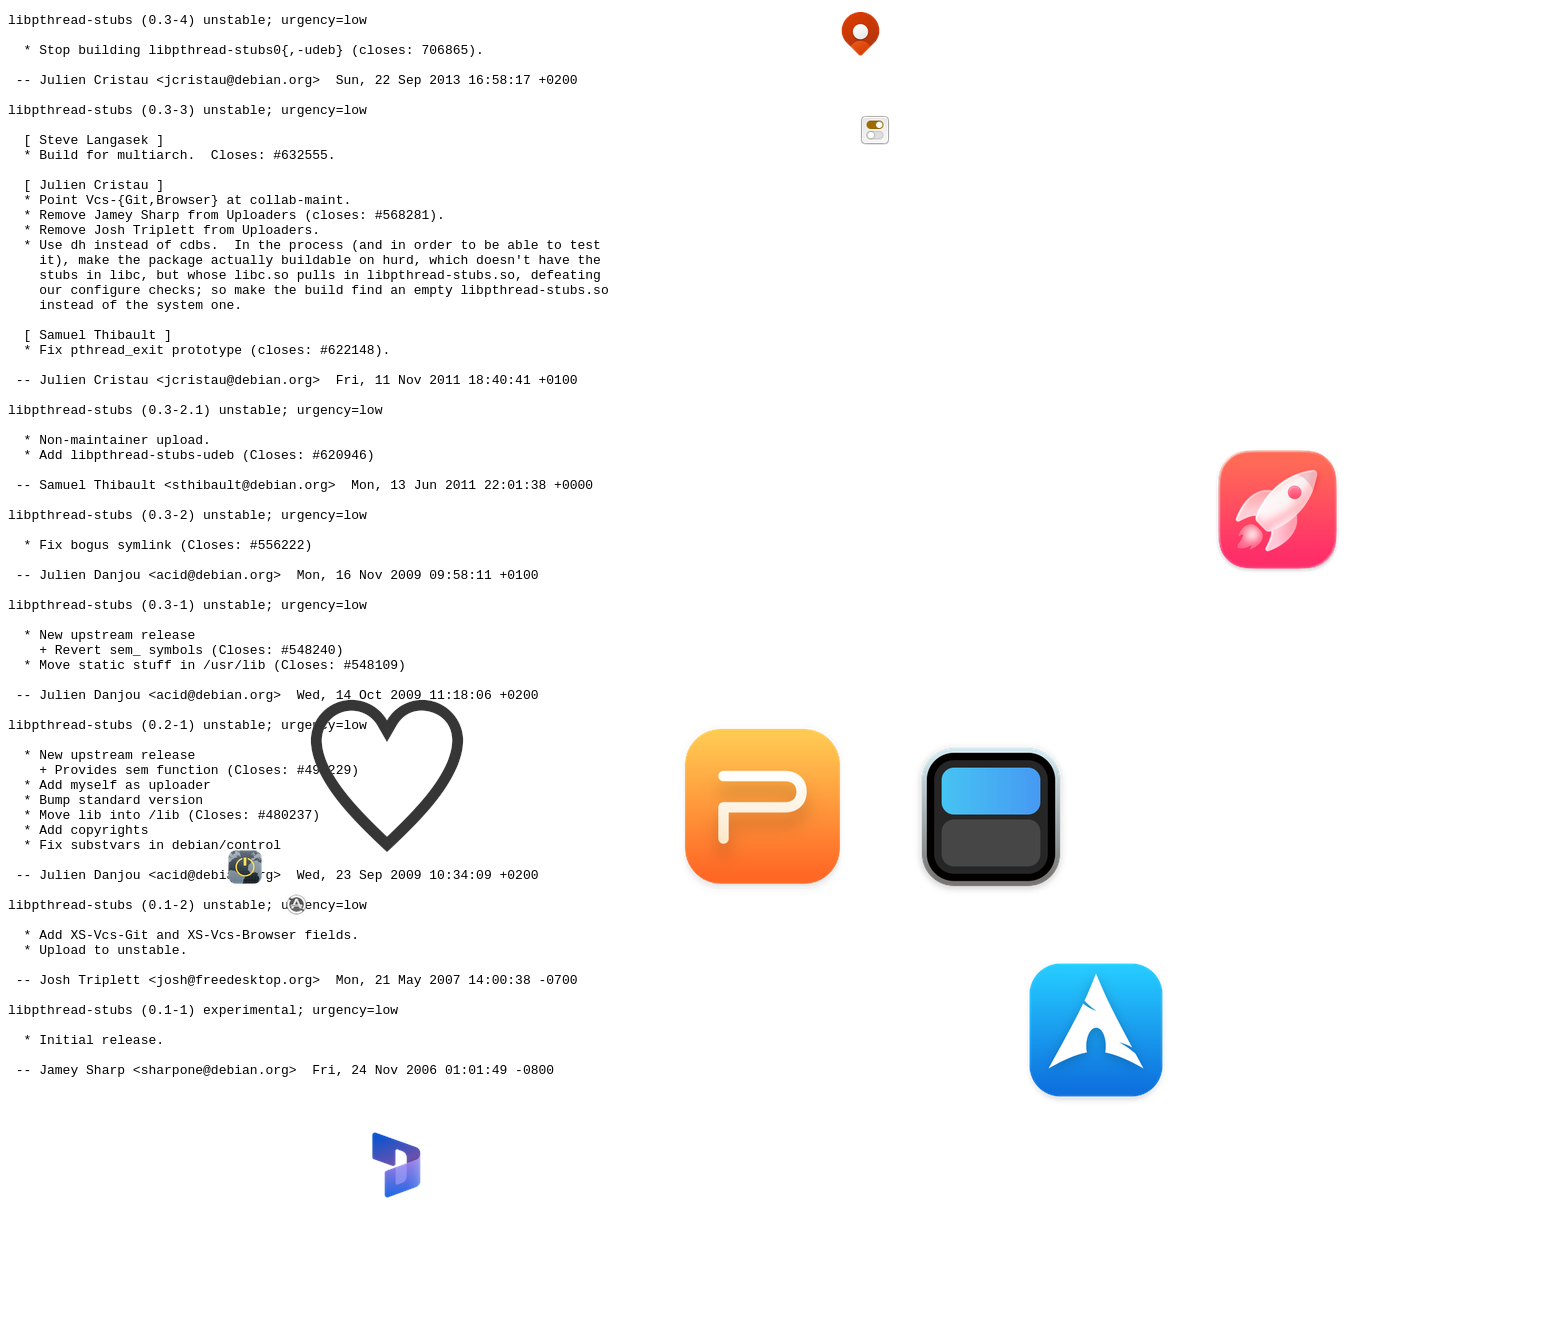 The width and height of the screenshot is (1568, 1322). What do you see at coordinates (397, 1165) in the screenshot?
I see `open Microsoft Dynamics app` at bounding box center [397, 1165].